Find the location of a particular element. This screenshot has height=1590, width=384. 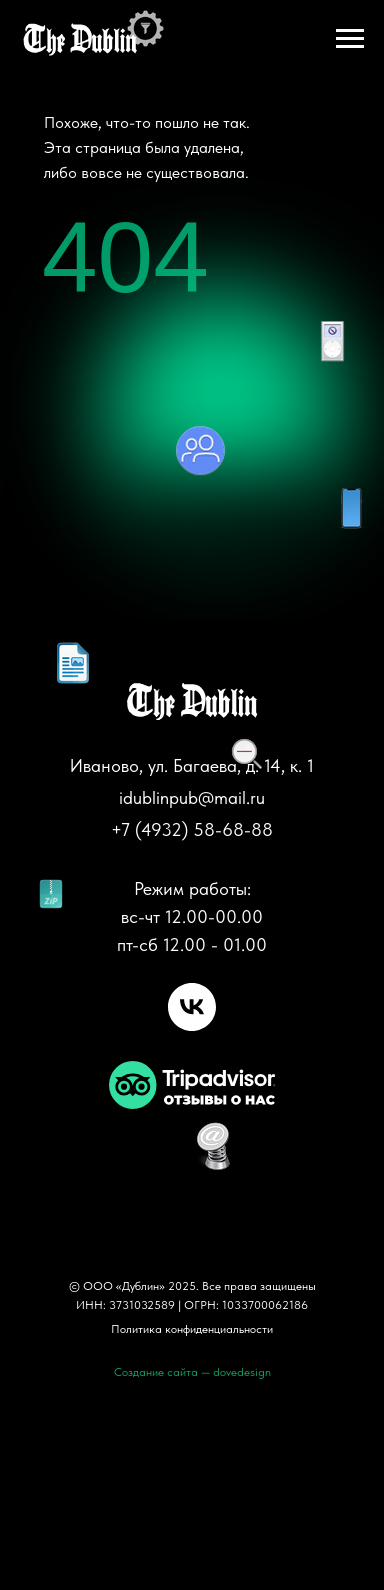

indicates a connected iPhone device is located at coordinates (351, 508).